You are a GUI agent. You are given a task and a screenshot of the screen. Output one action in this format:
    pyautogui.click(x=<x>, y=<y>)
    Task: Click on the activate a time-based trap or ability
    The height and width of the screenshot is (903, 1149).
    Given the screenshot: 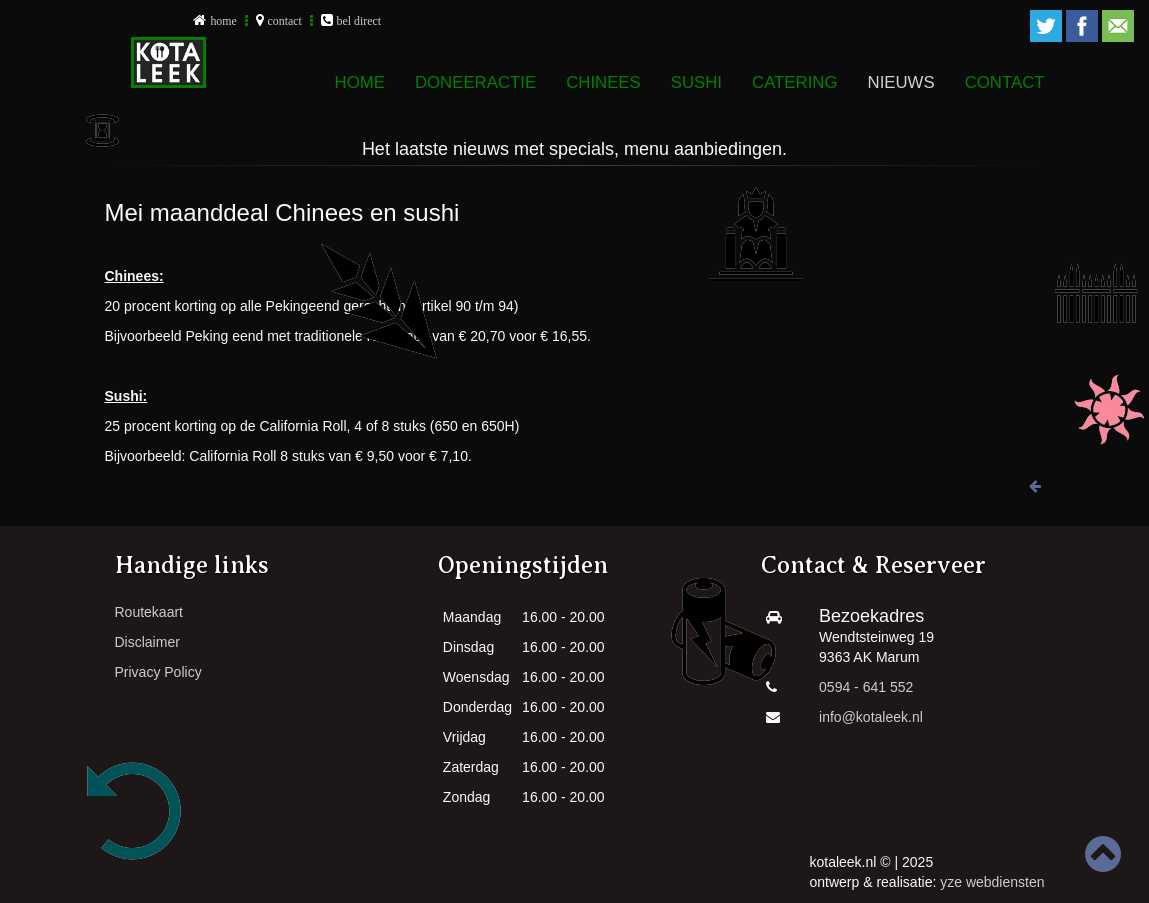 What is the action you would take?
    pyautogui.click(x=102, y=130)
    